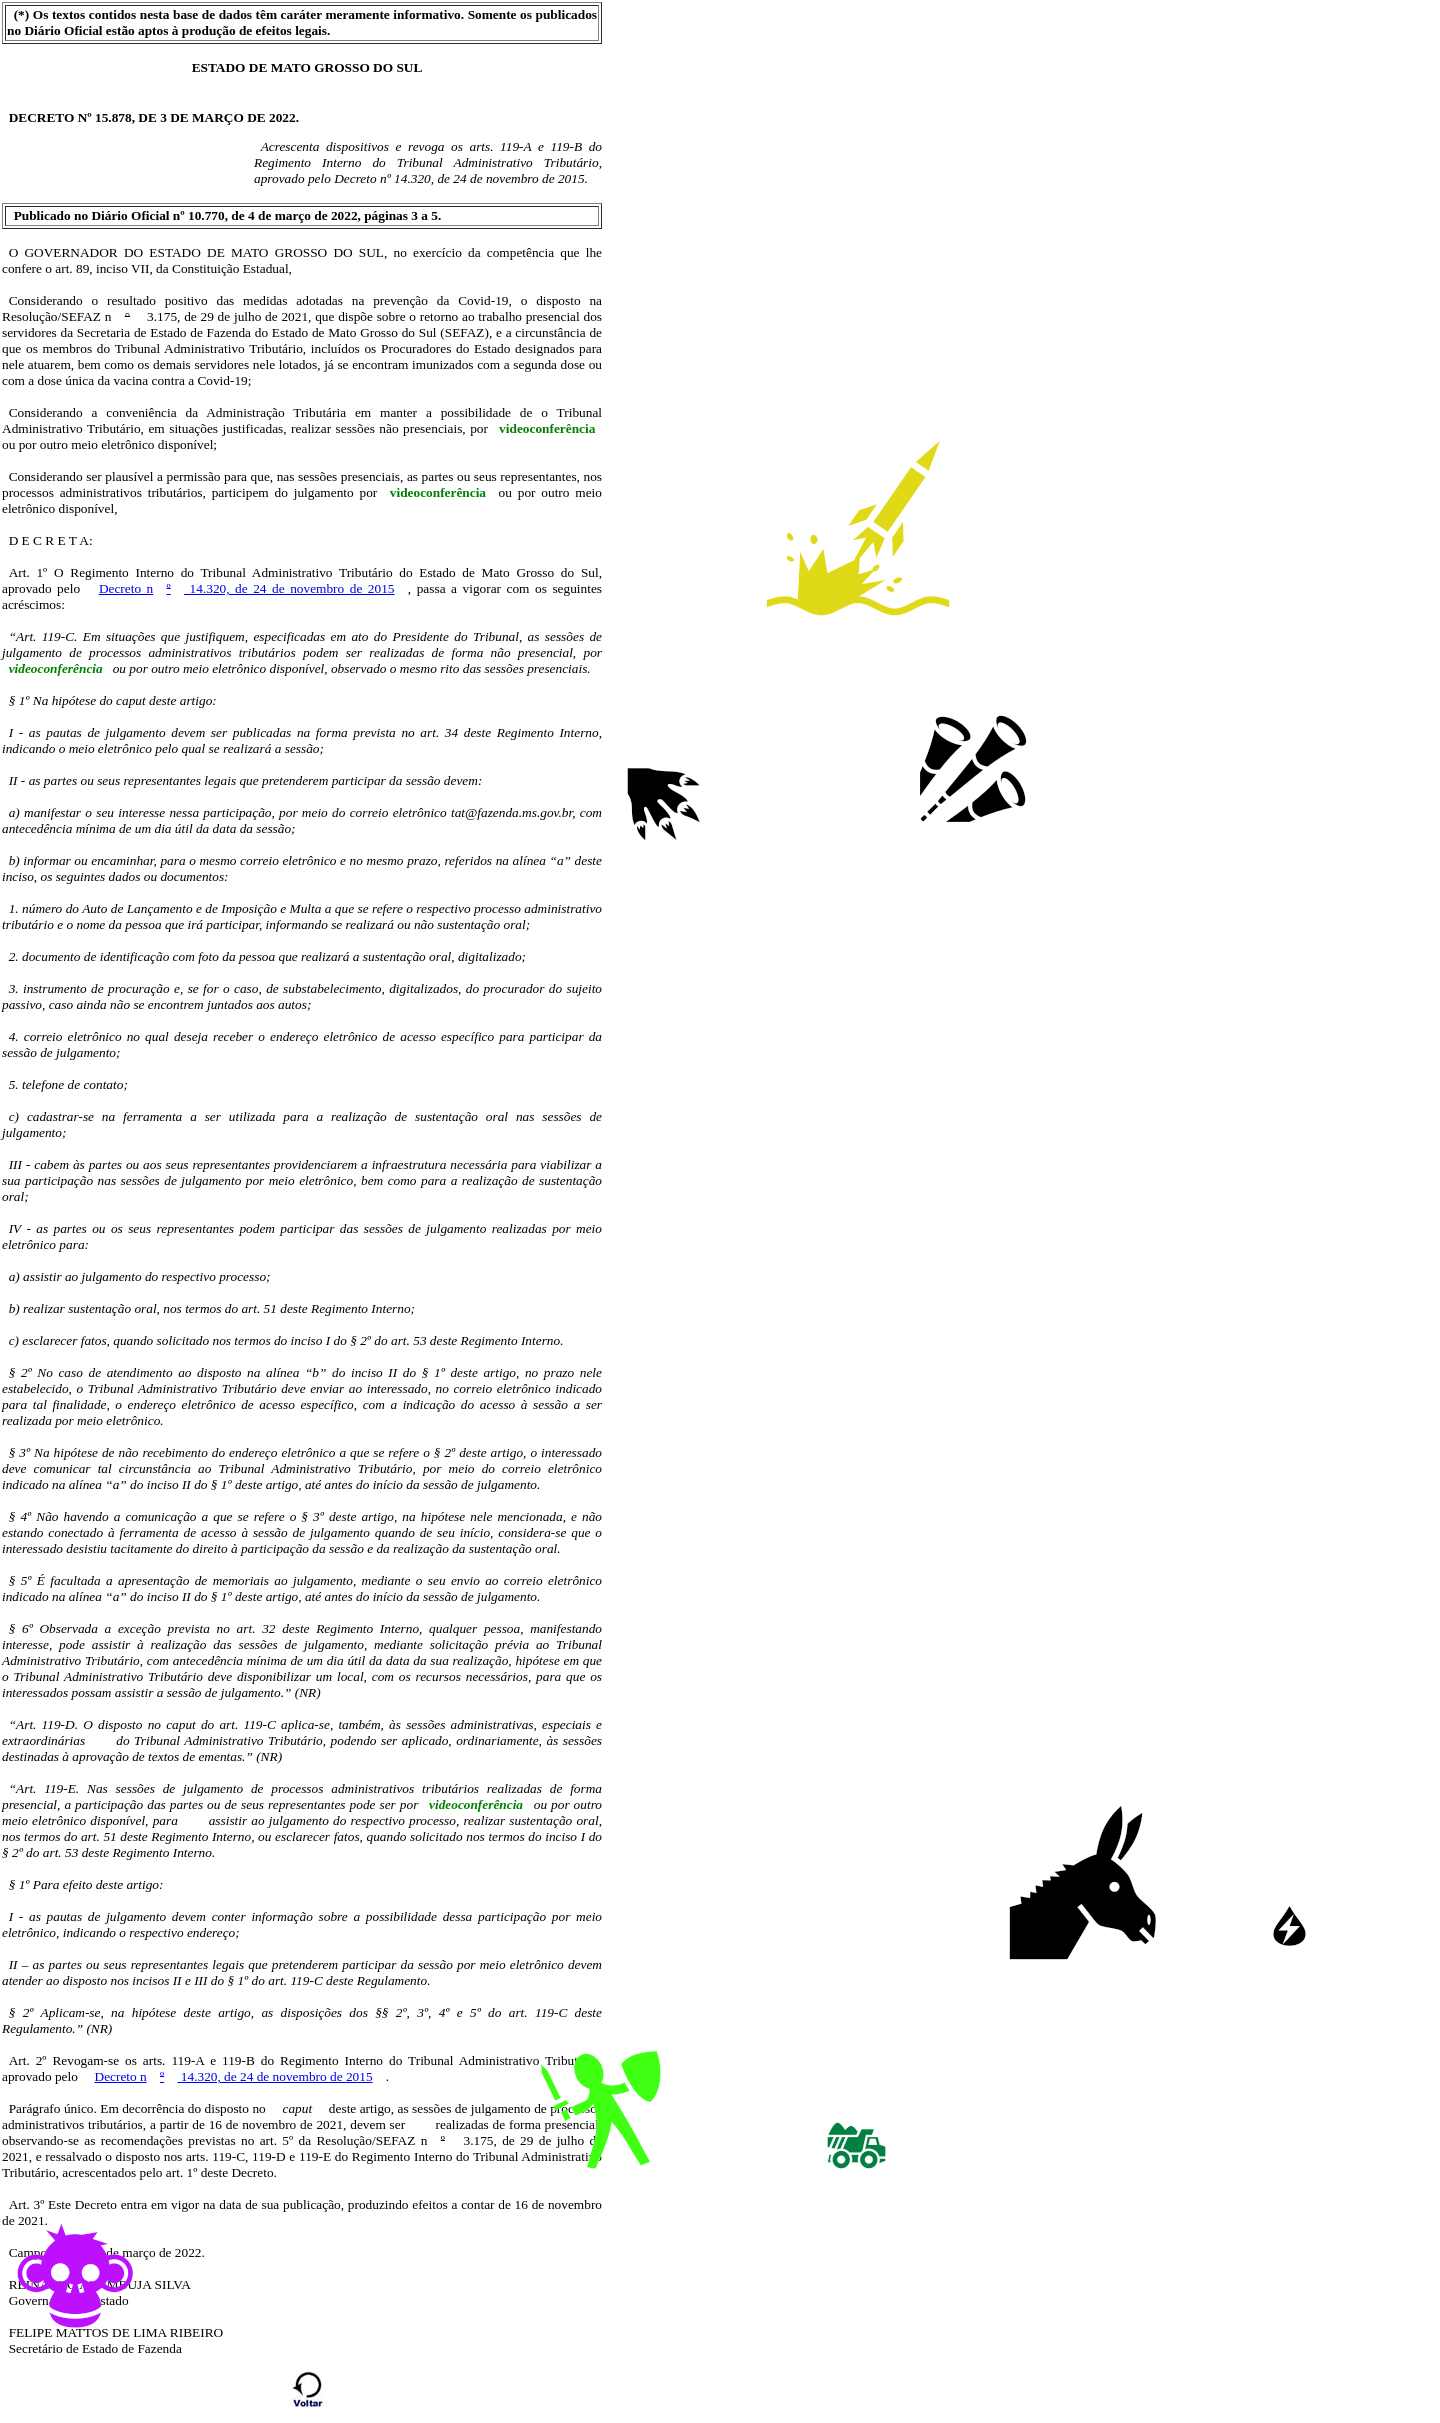 The image size is (1440, 2423). I want to click on select warrior or fighter class, so click(602, 2107).